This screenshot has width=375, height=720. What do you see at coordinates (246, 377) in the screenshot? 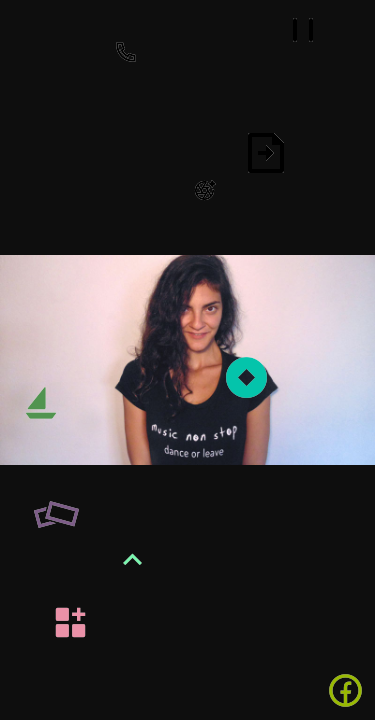
I see `view copper coin balance or currency` at bounding box center [246, 377].